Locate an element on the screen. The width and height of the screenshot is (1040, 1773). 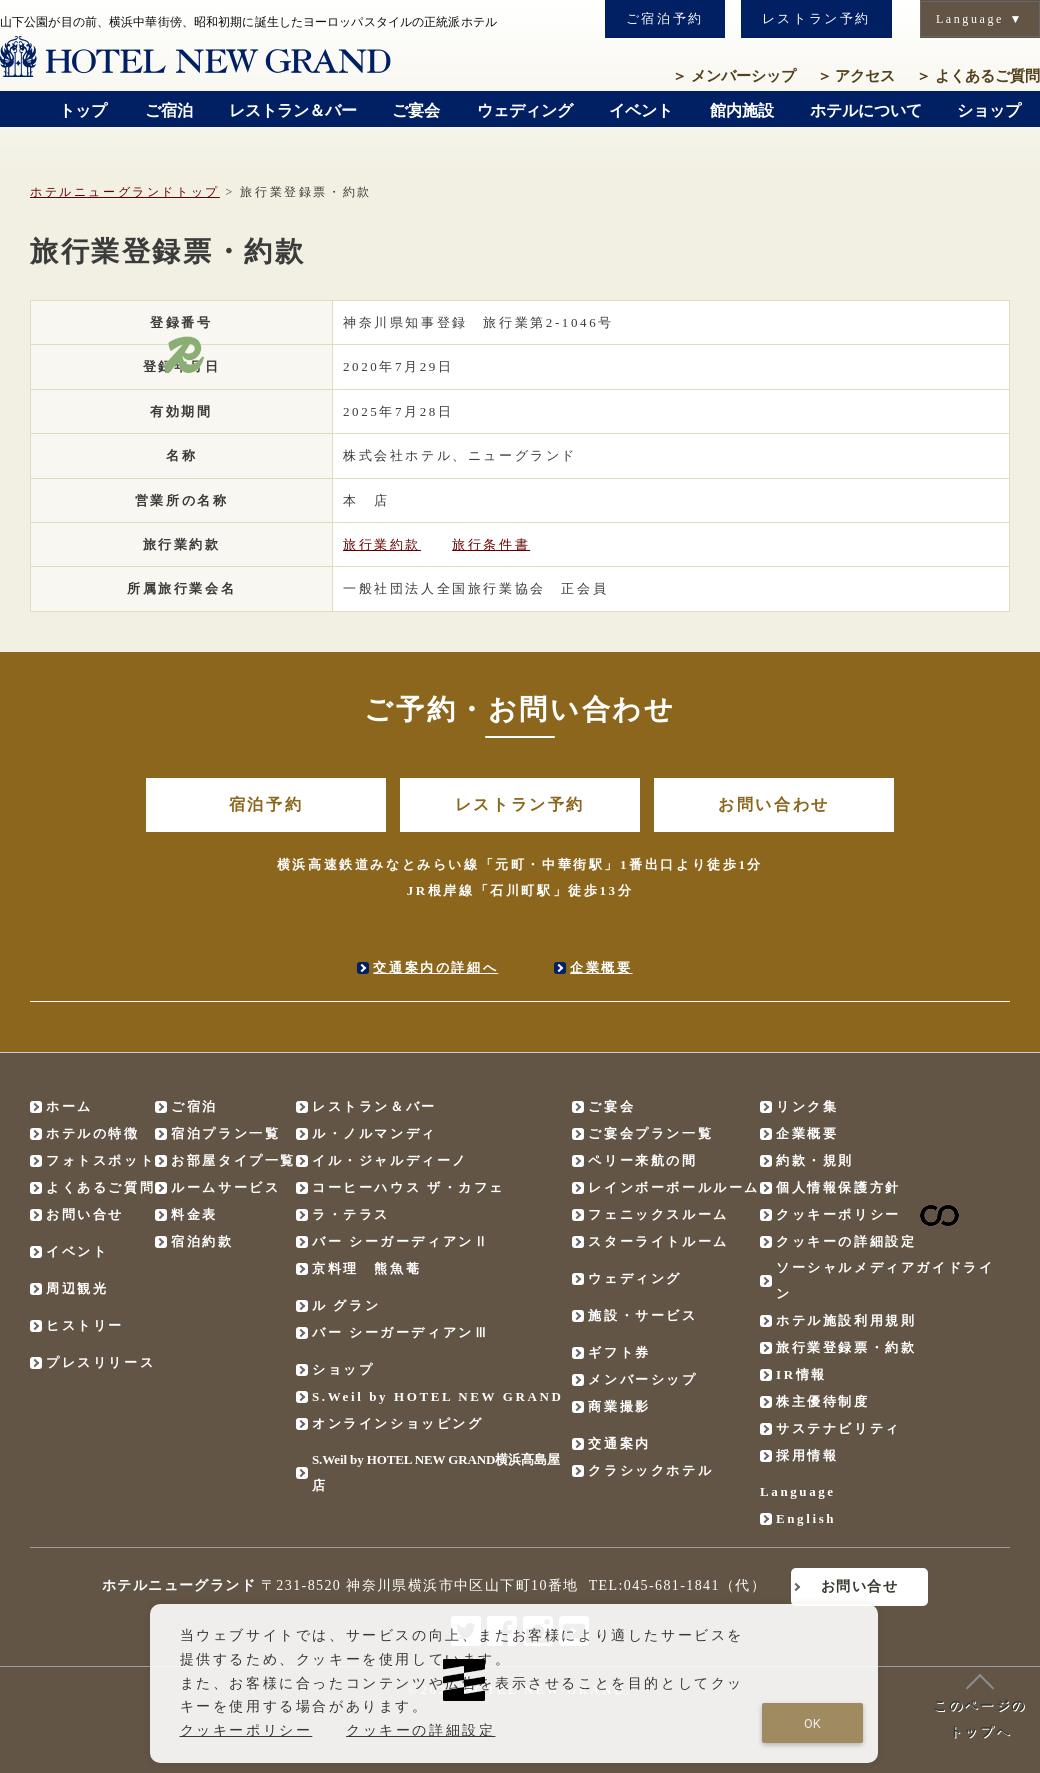
Redis database service logo is located at coordinates (184, 355).